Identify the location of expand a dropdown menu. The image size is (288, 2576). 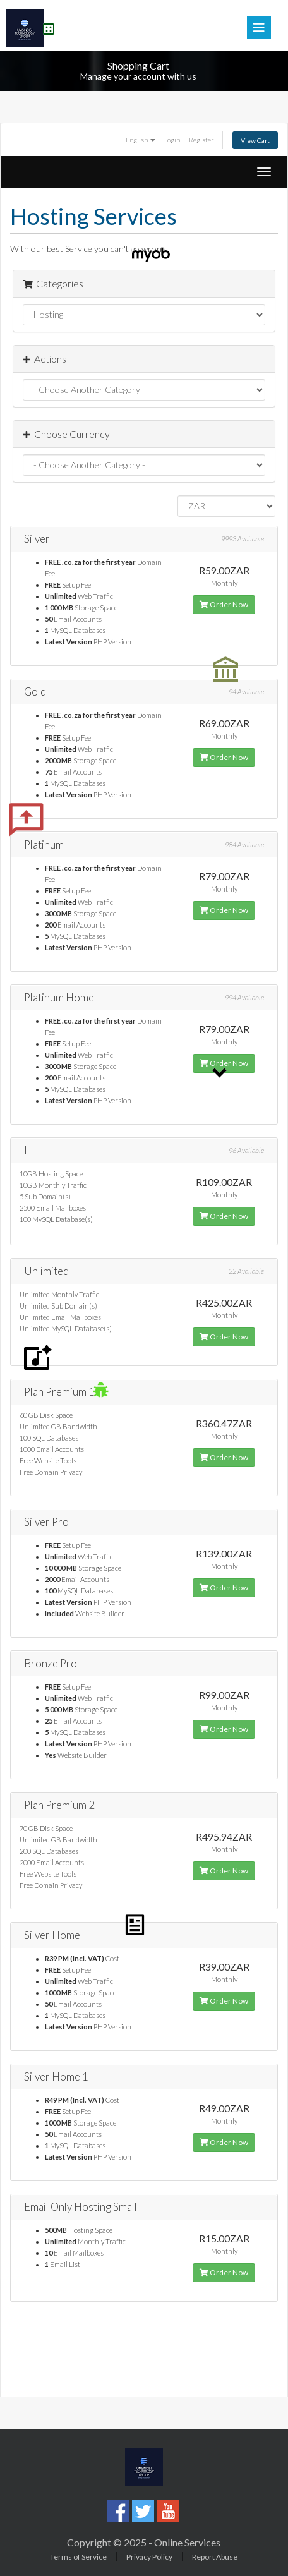
(219, 1072).